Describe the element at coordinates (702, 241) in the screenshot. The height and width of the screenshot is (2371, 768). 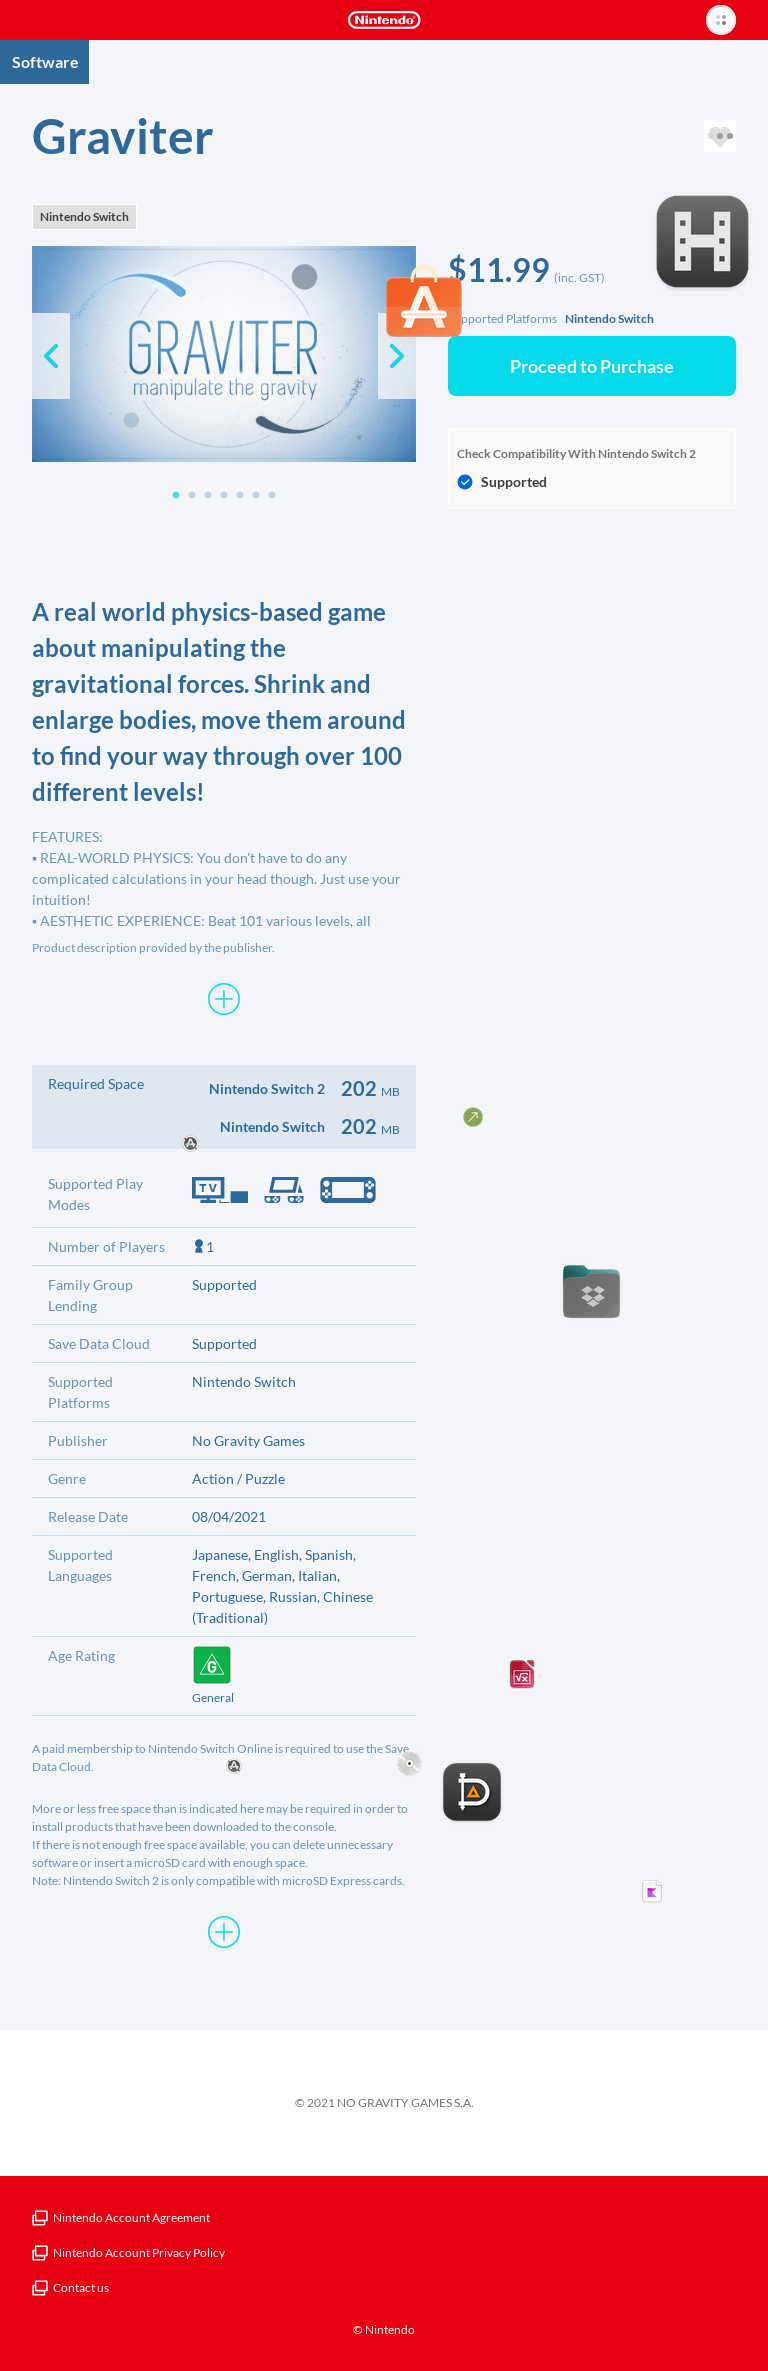
I see `open haruna media player` at that location.